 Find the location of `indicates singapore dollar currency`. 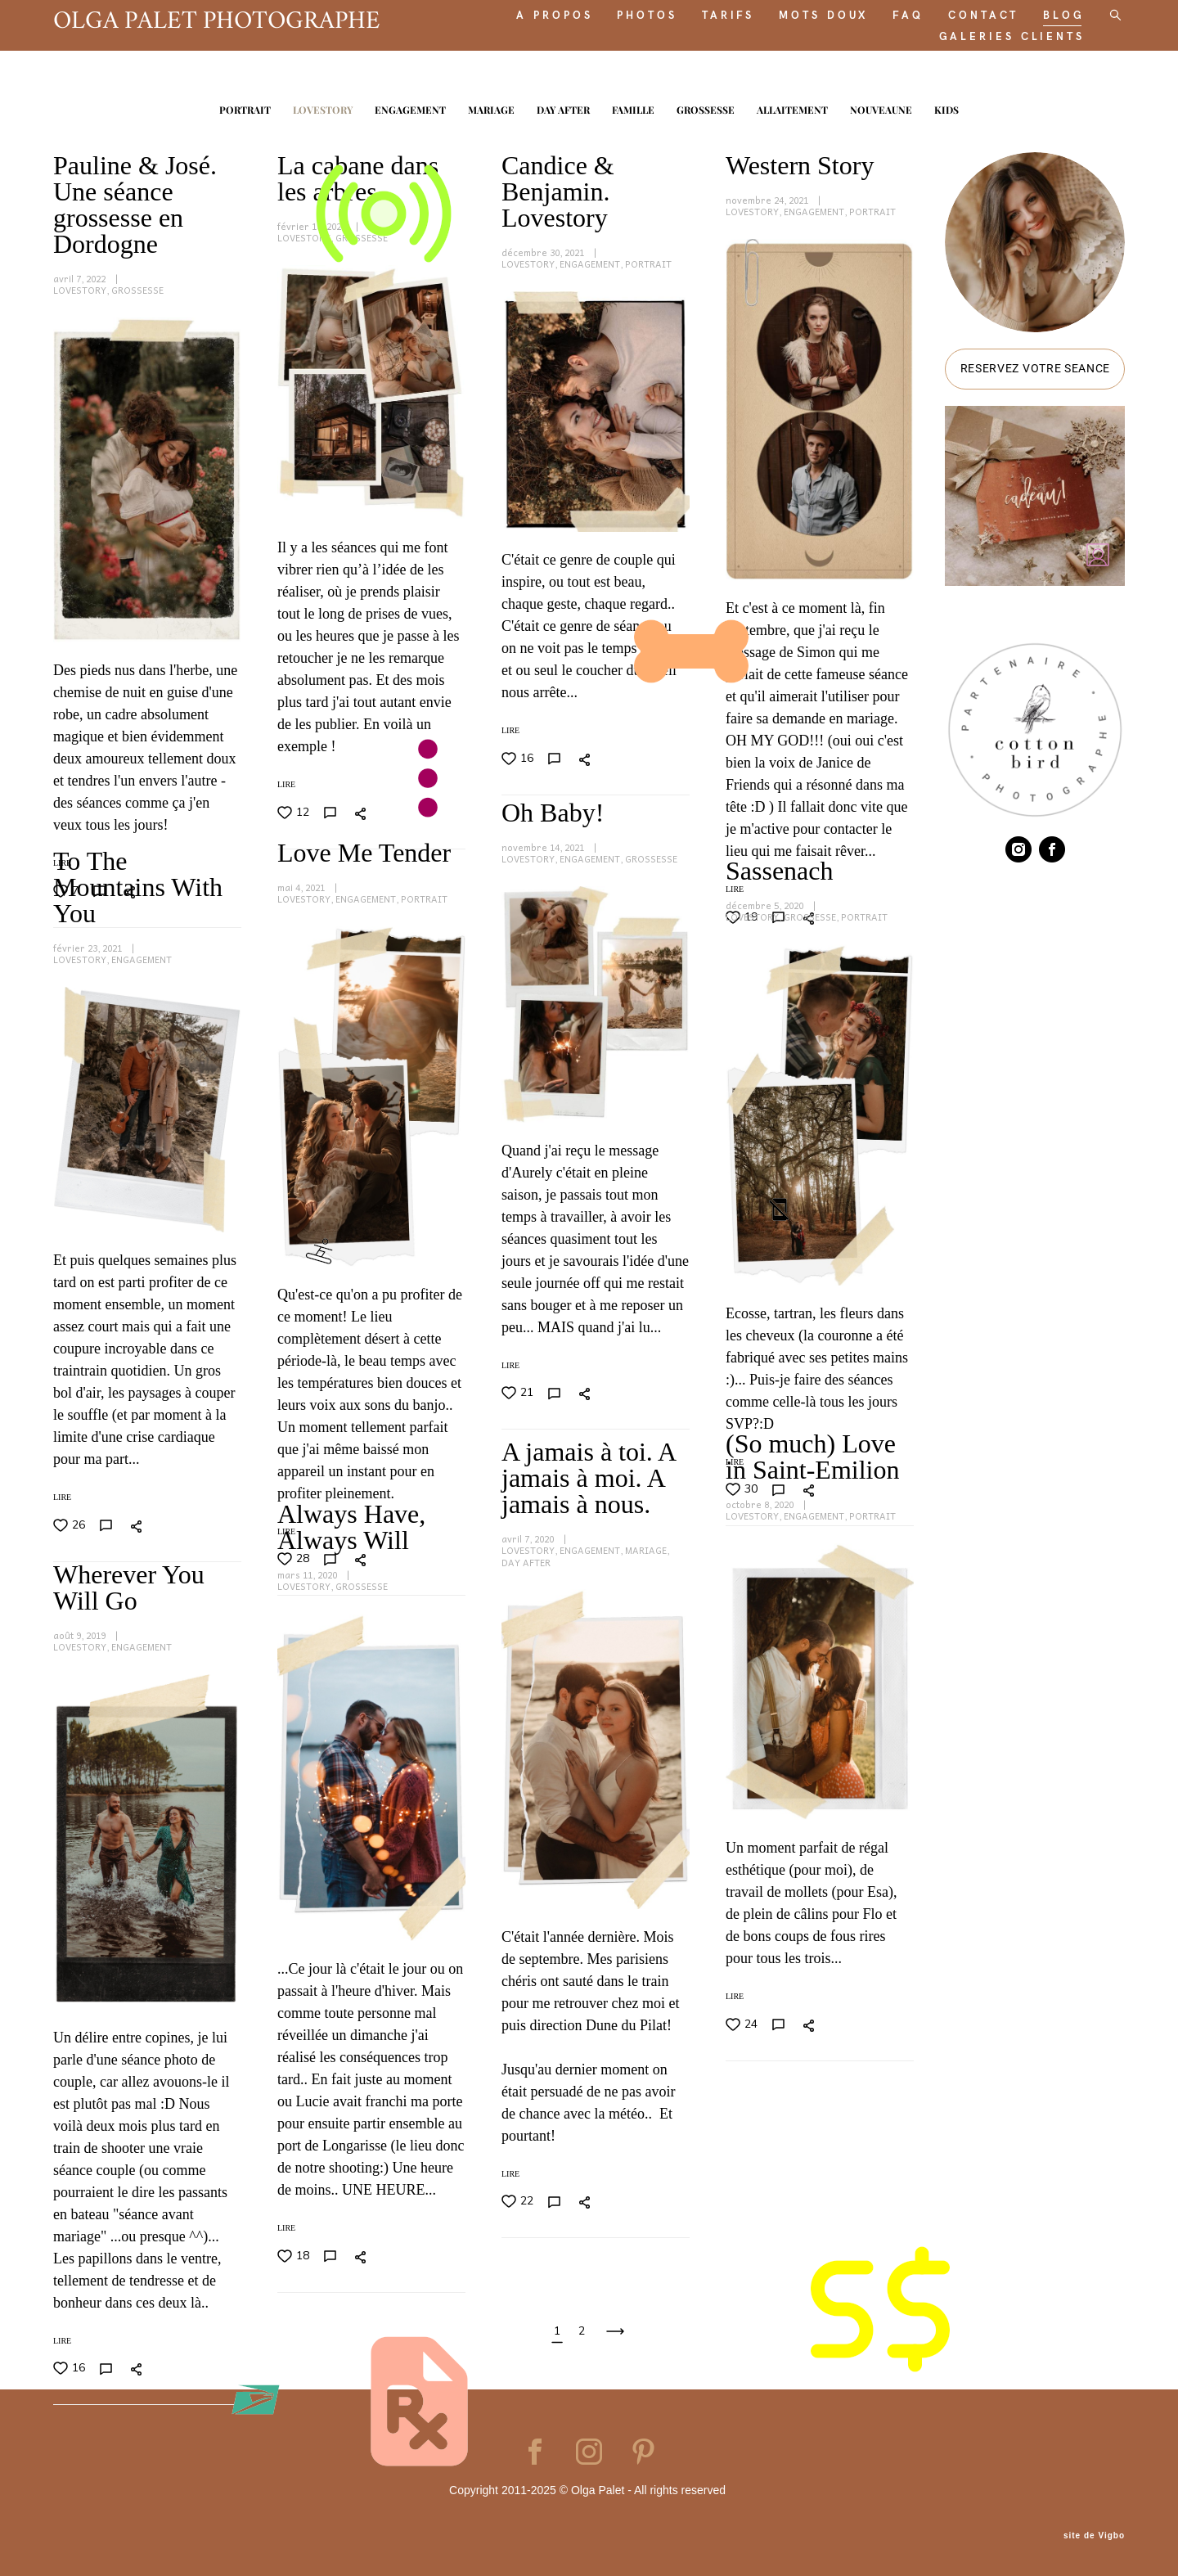

indicates singapore dollar currency is located at coordinates (880, 2309).